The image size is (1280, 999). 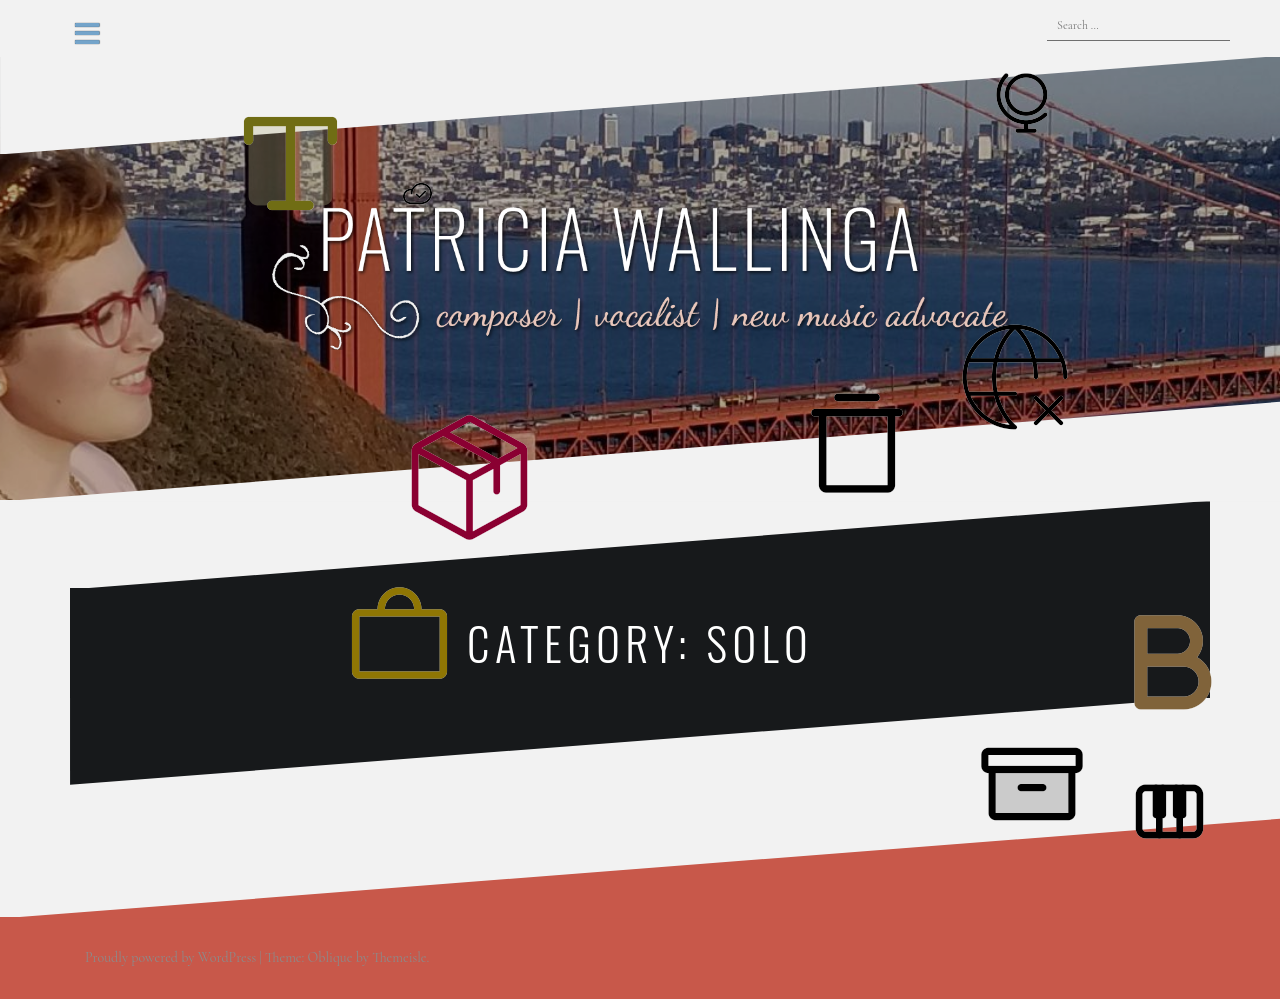 I want to click on access global or worldwide settings, so click(x=1024, y=101).